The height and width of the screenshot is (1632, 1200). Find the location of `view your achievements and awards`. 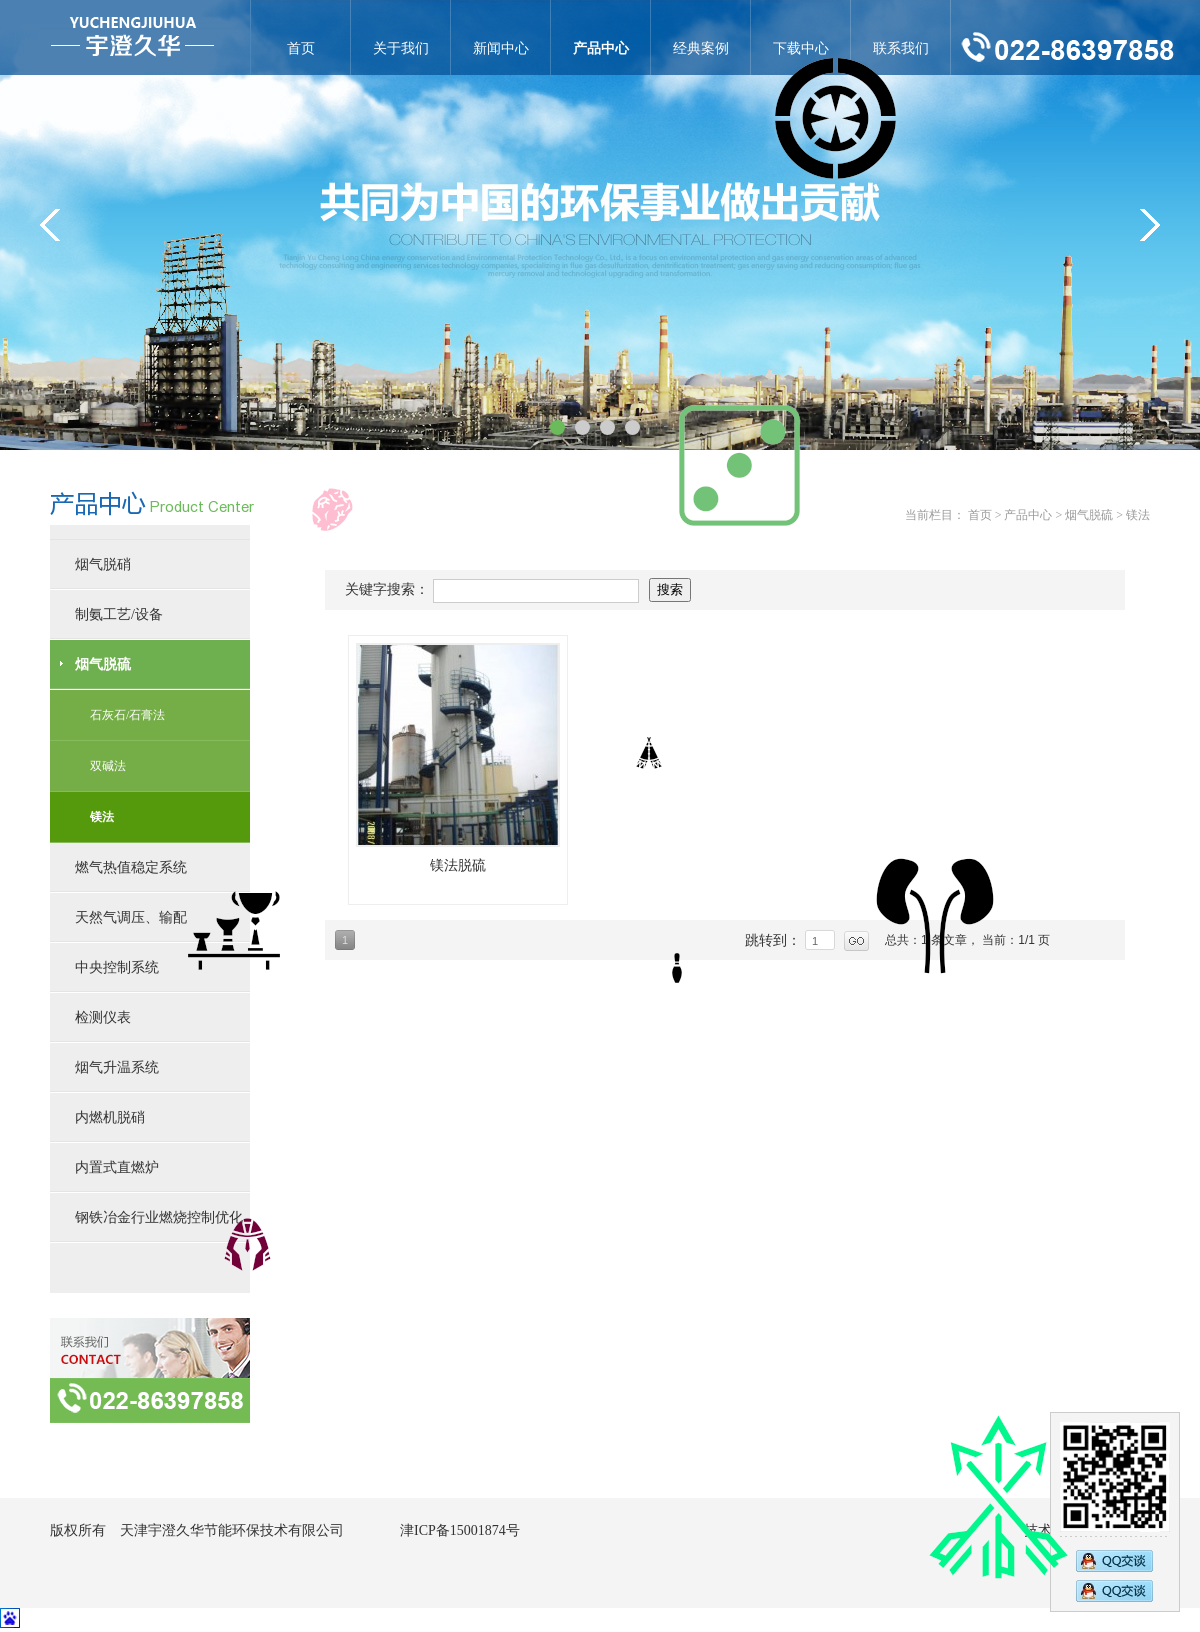

view your achievements and awards is located at coordinates (234, 928).